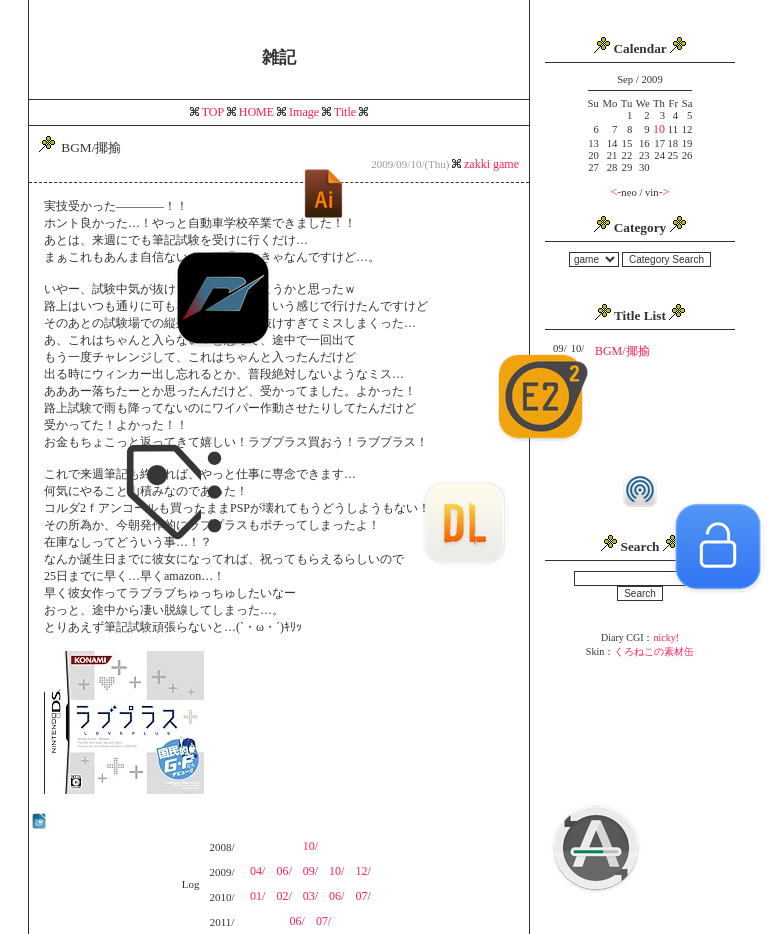 Image resolution: width=768 pixels, height=934 pixels. What do you see at coordinates (596, 848) in the screenshot?
I see `open the software update manager` at bounding box center [596, 848].